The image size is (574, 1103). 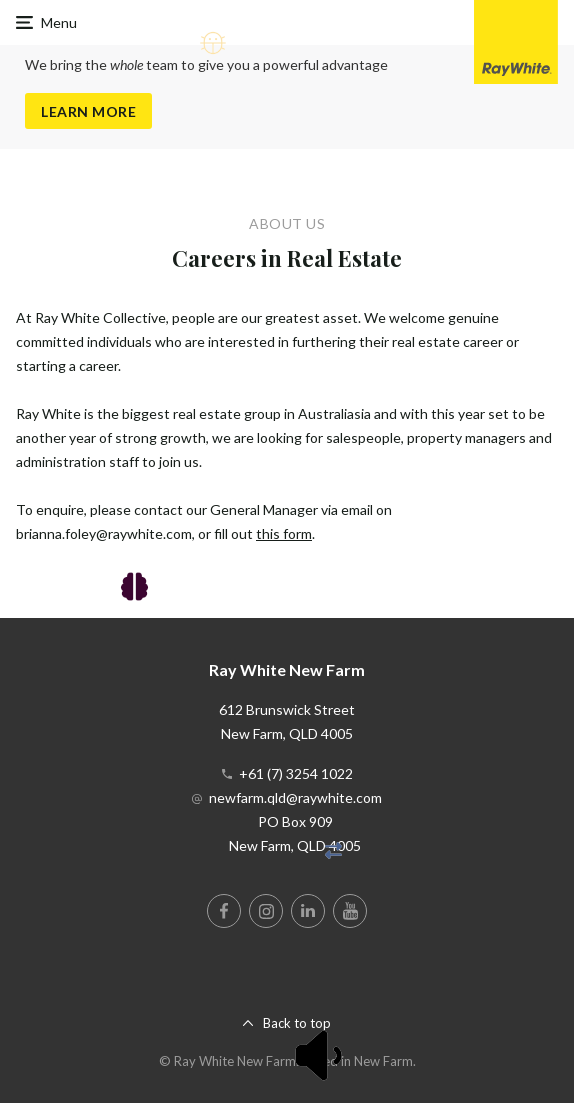 What do you see at coordinates (213, 43) in the screenshot?
I see `report a bug or issue` at bounding box center [213, 43].